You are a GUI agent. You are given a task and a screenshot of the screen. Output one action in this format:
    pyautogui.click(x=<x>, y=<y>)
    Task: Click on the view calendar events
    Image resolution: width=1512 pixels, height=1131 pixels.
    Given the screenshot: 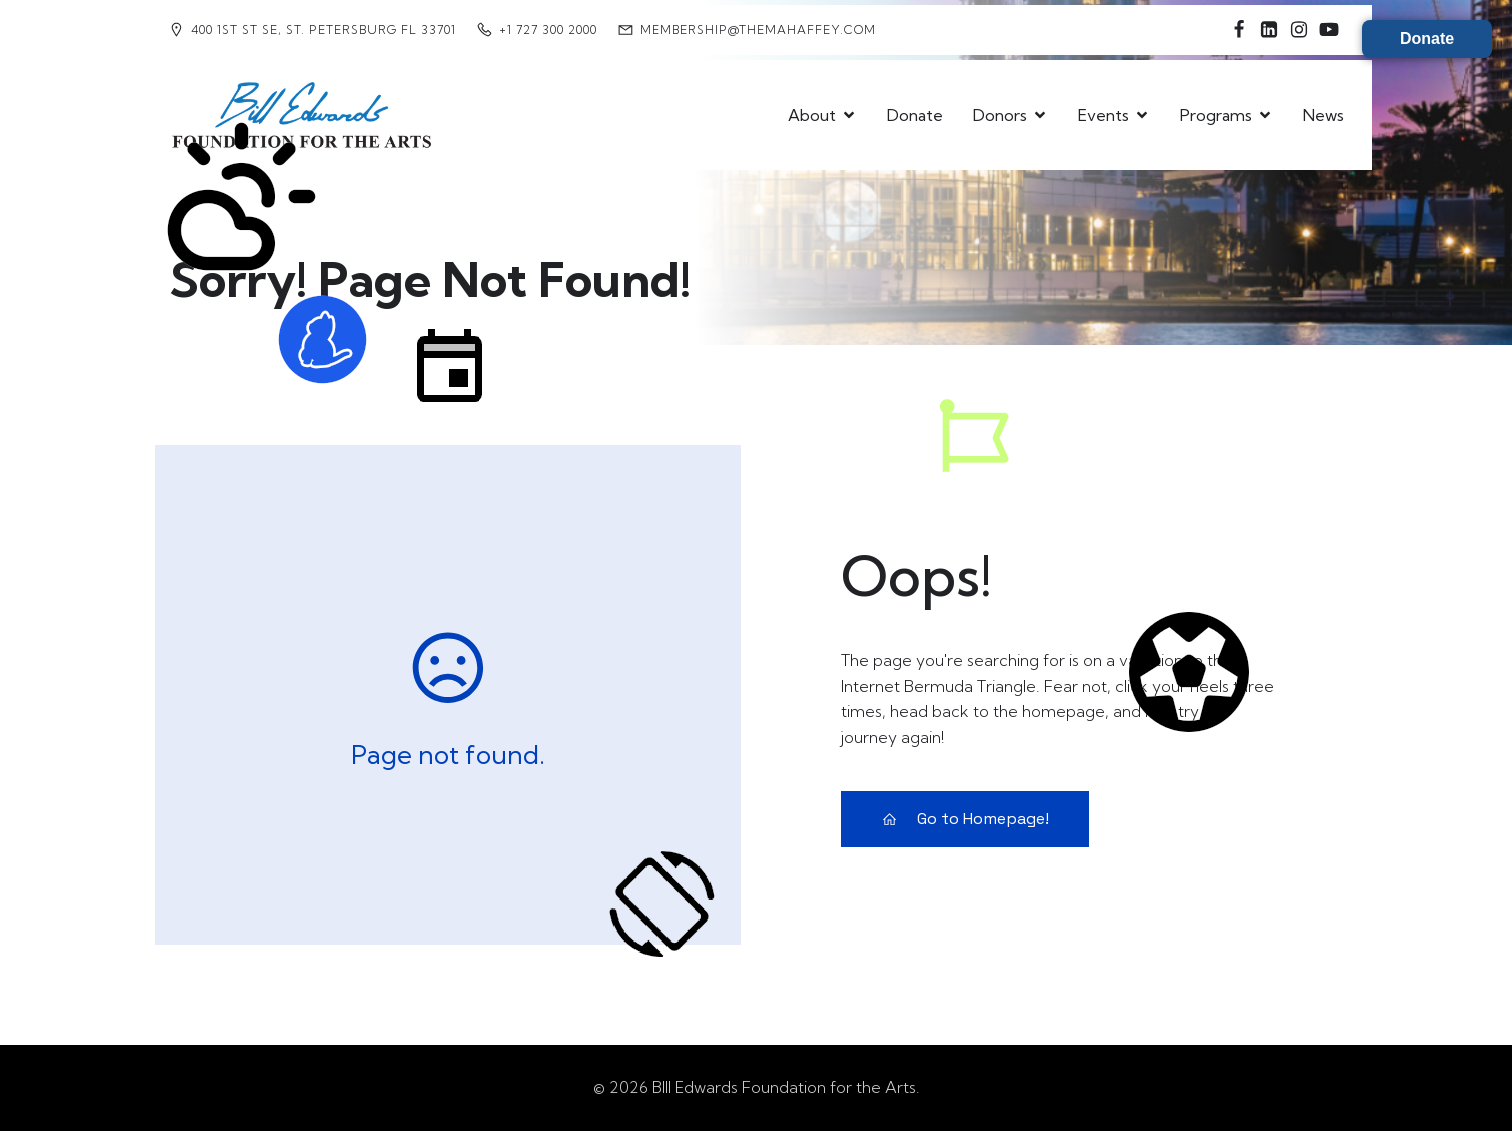 What is the action you would take?
    pyautogui.click(x=449, y=365)
    